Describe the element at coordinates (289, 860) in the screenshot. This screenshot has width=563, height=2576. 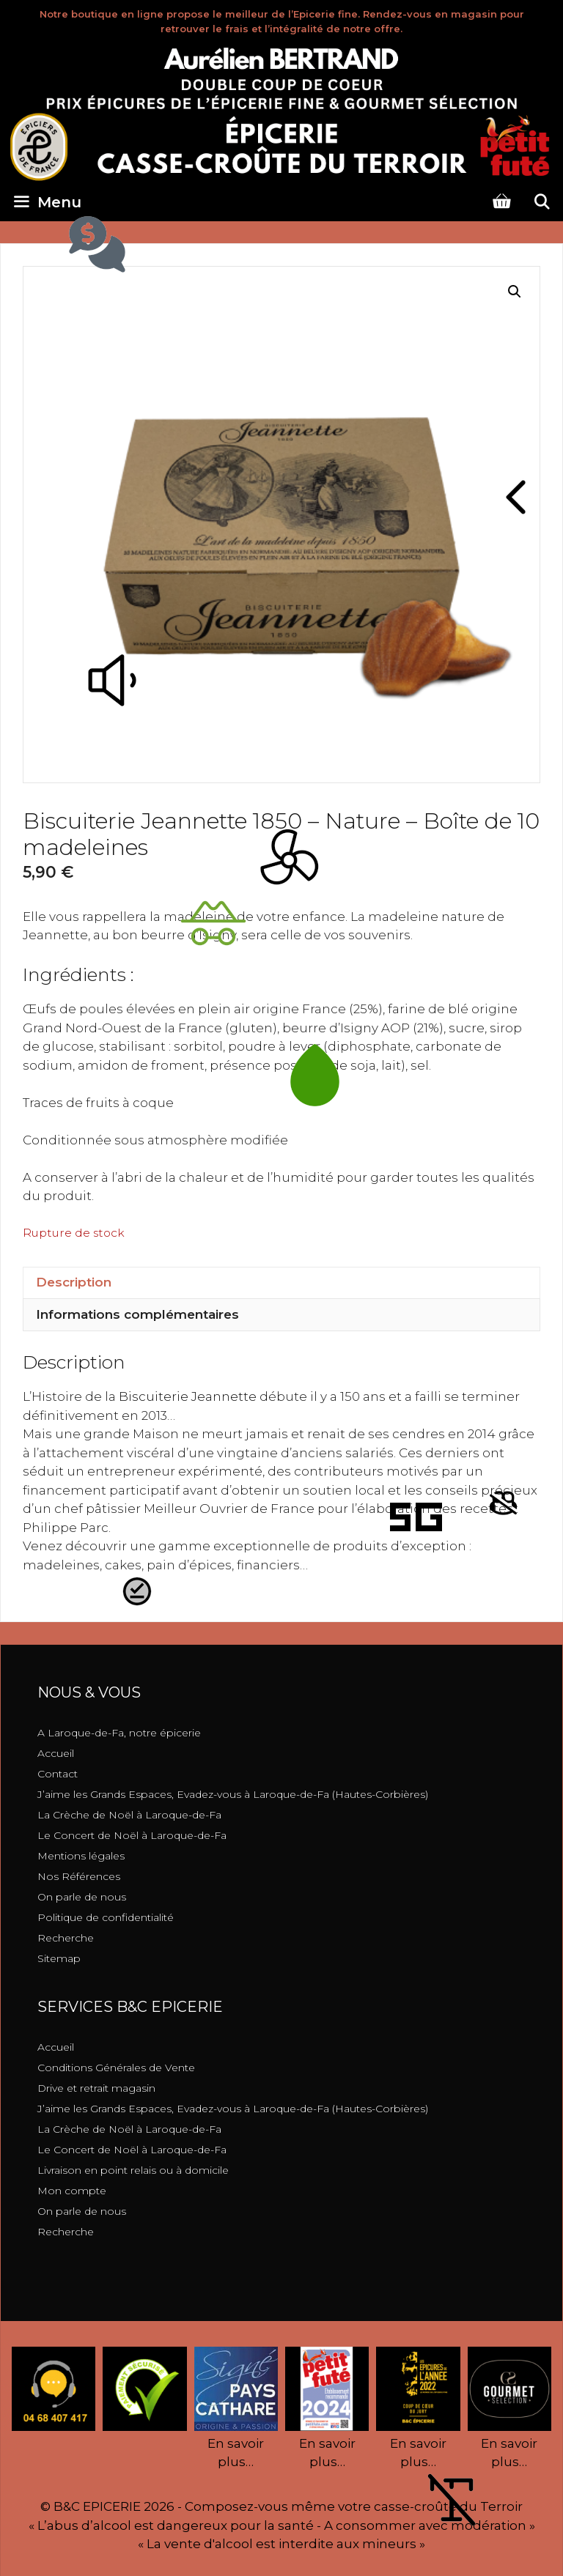
I see `adjust fan or ventilation settings` at that location.